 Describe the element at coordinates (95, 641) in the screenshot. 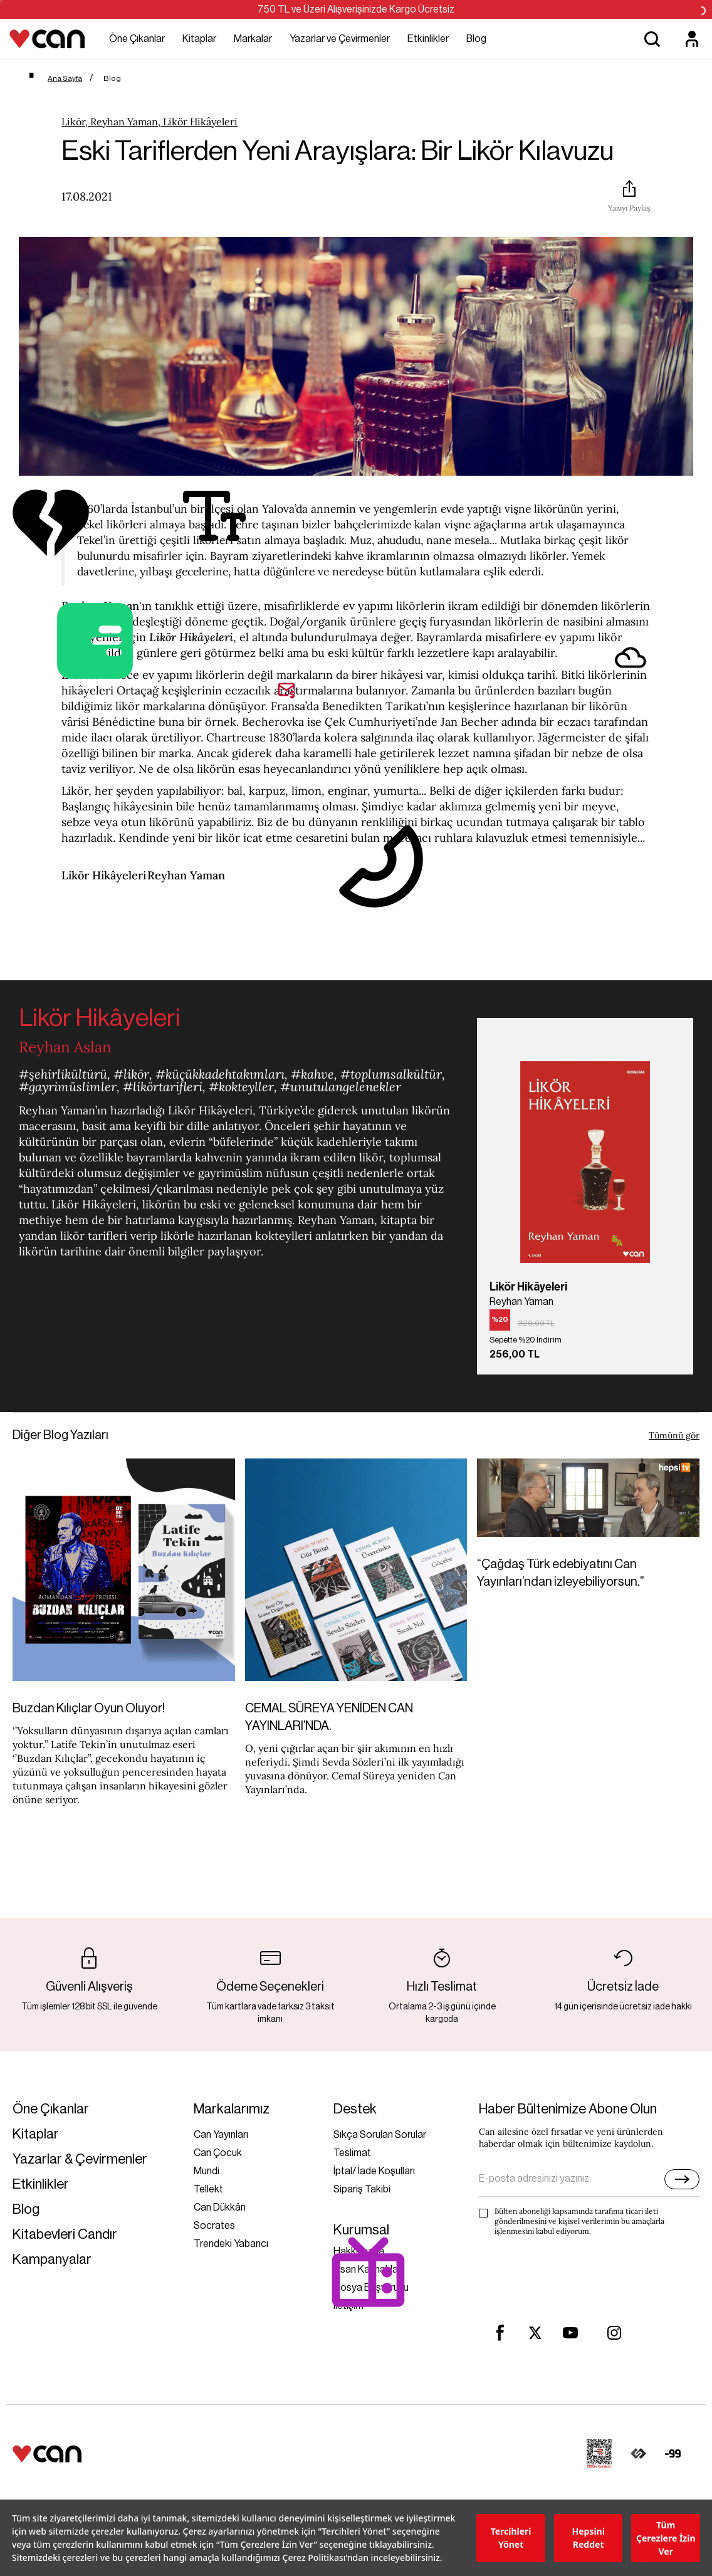

I see `align content to the right center` at that location.